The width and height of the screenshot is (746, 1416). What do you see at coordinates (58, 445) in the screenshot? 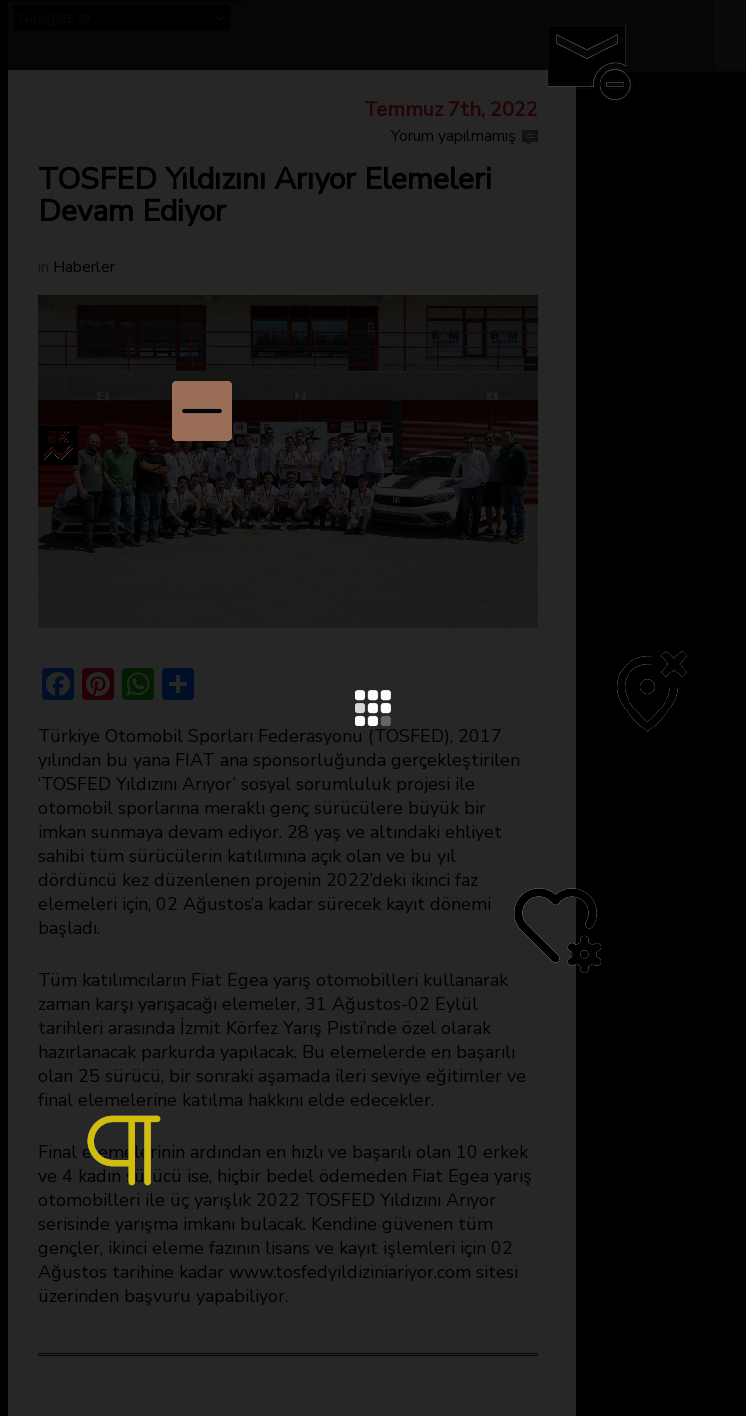
I see `view score or performance metrics` at bounding box center [58, 445].